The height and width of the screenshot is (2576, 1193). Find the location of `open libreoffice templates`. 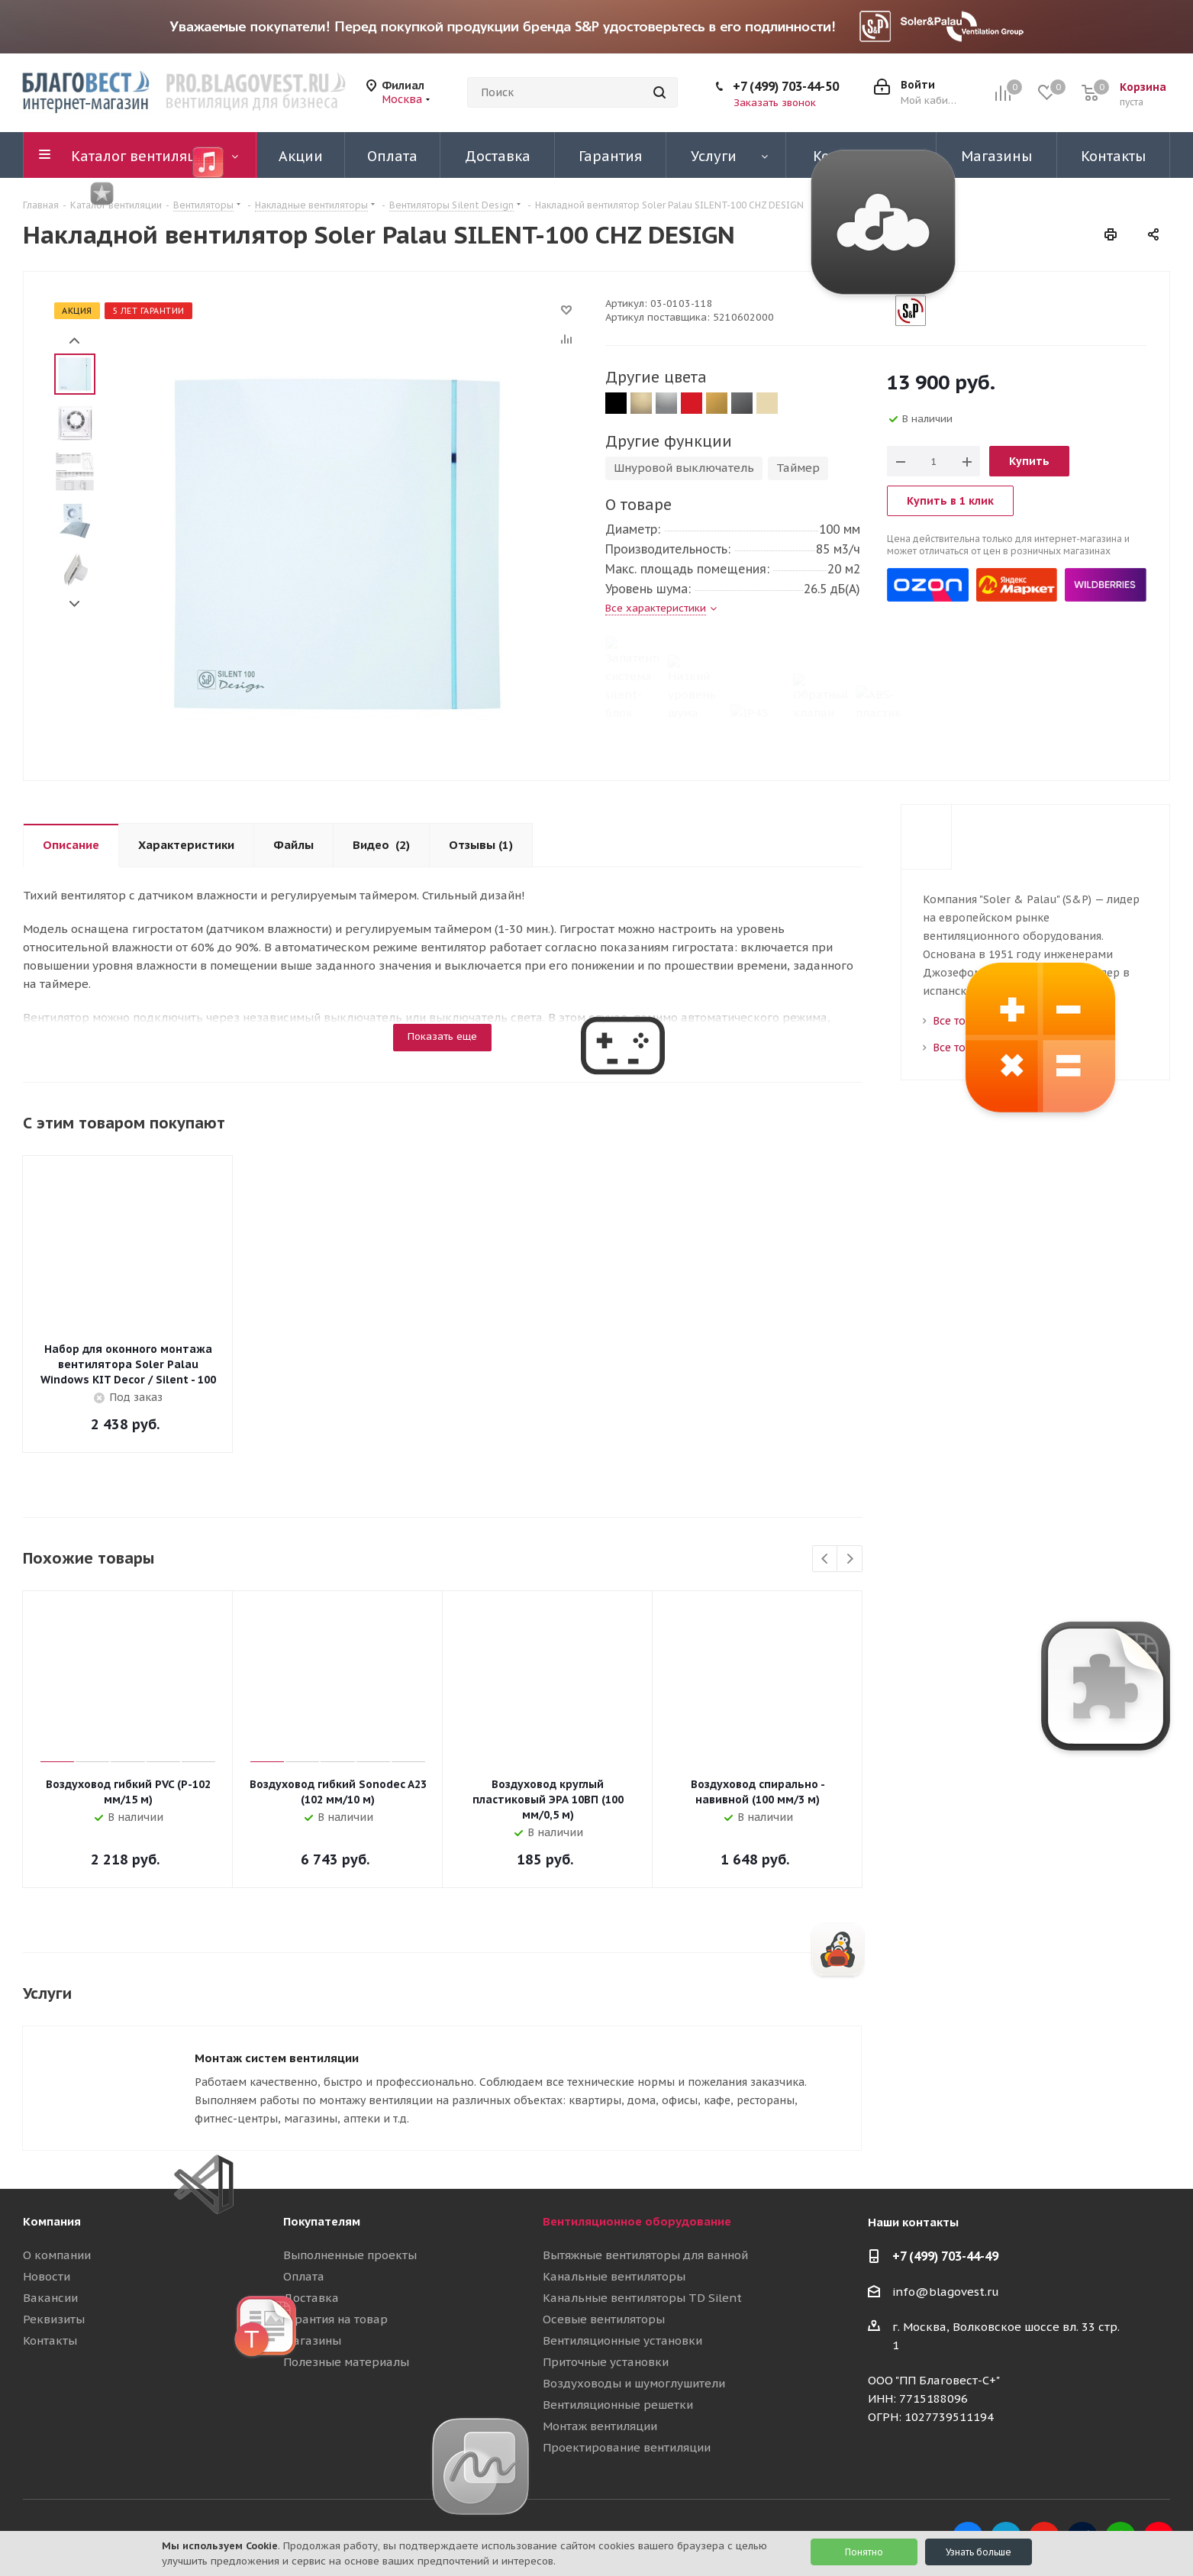

open libreoffice templates is located at coordinates (1105, 1686).